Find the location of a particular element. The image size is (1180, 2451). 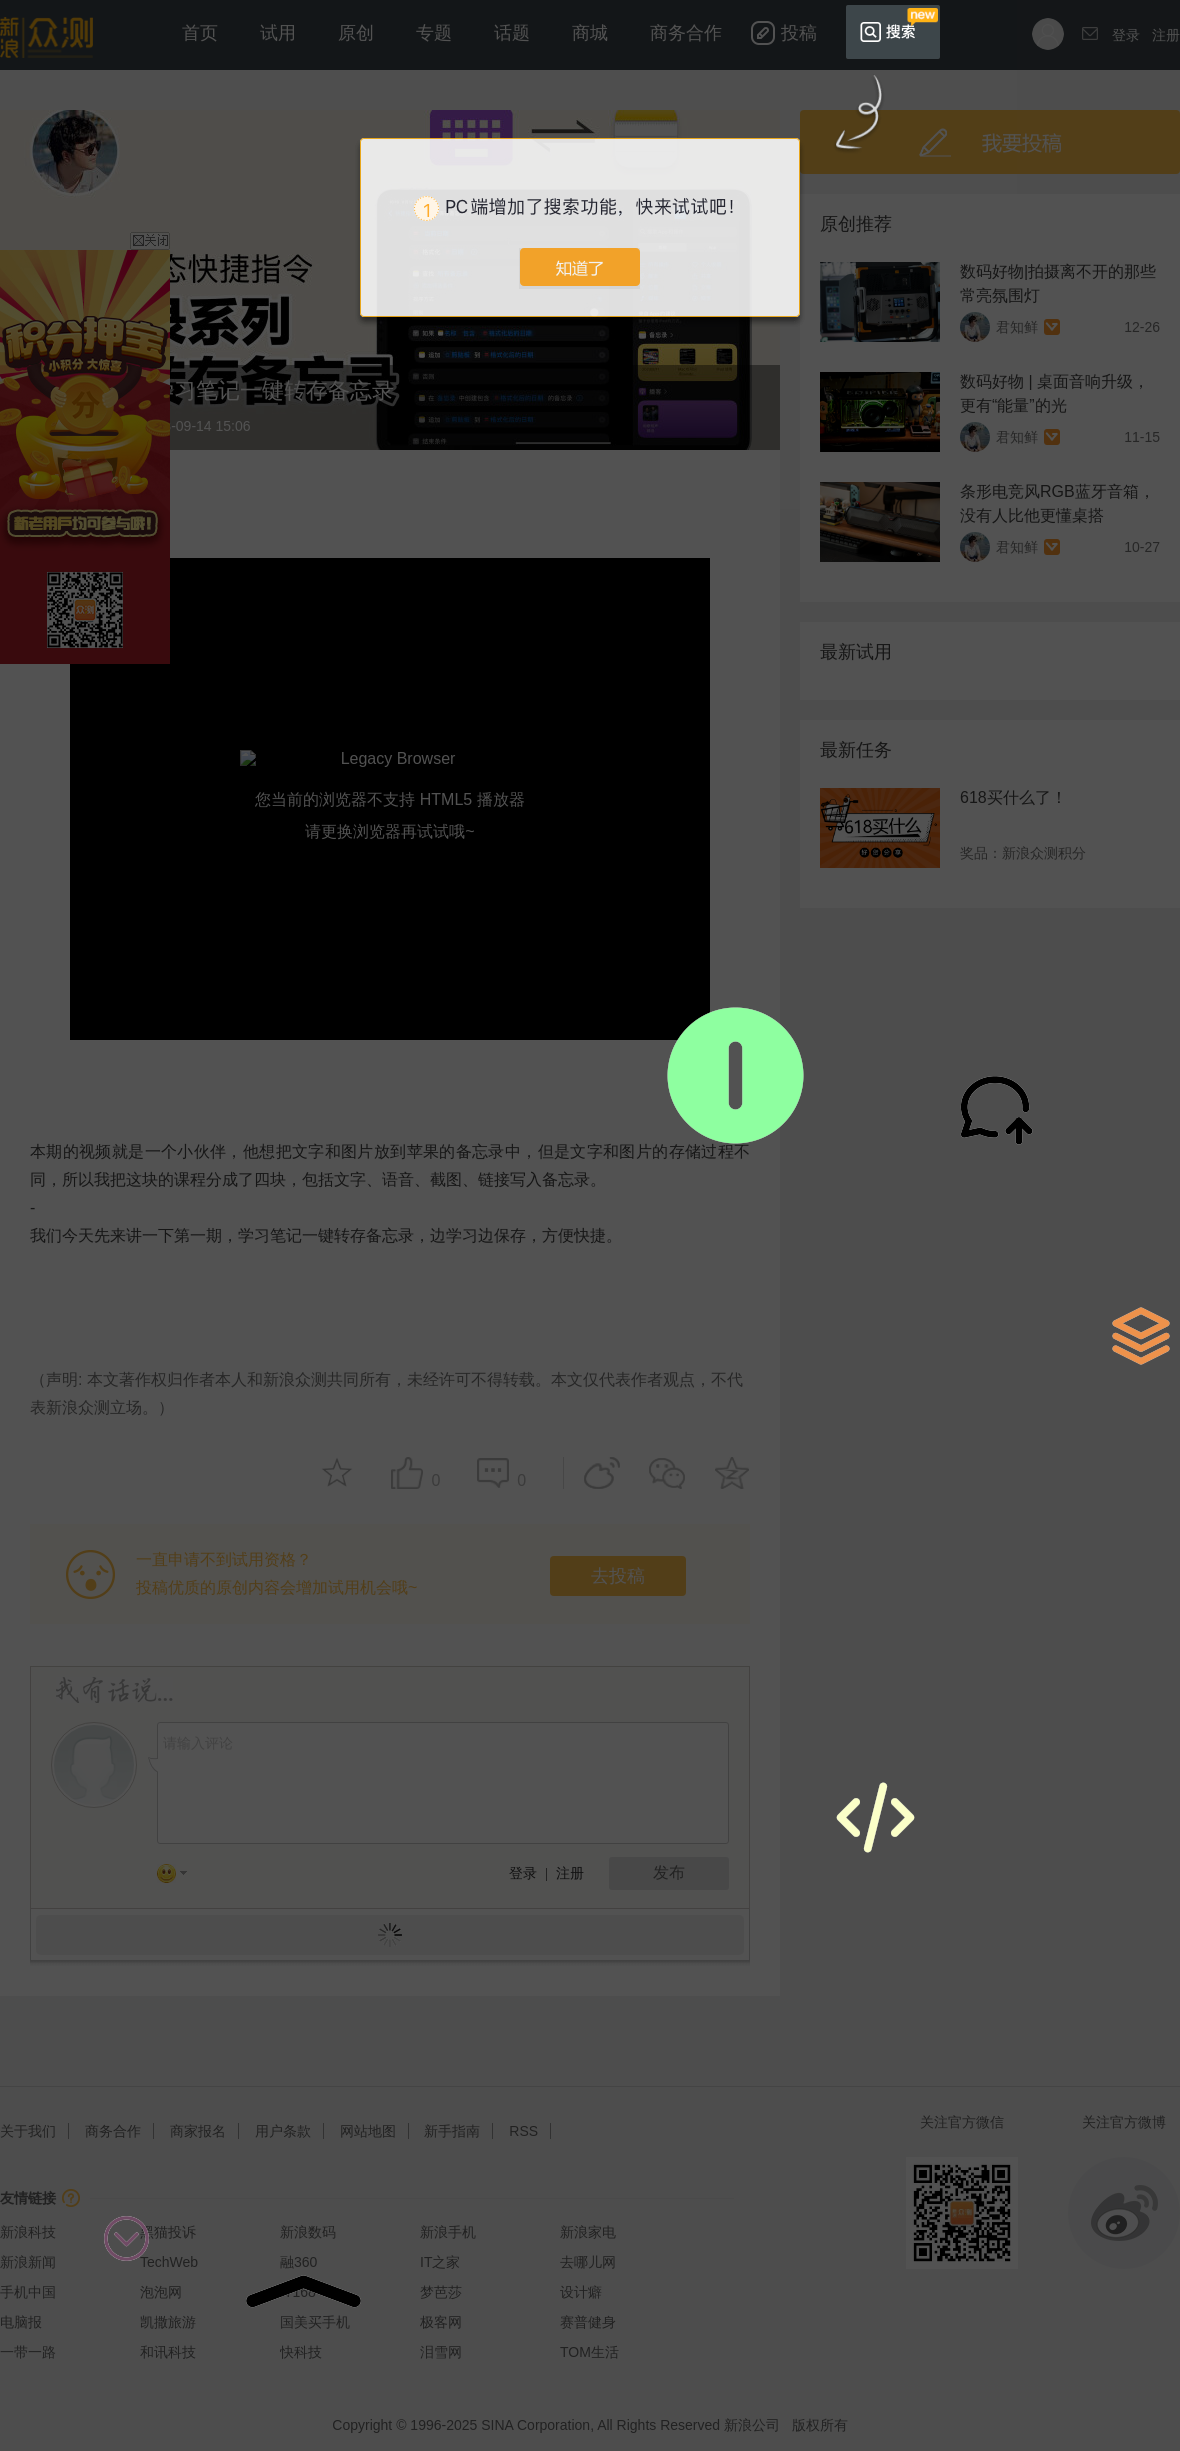

expand to show more content is located at coordinates (126, 2238).